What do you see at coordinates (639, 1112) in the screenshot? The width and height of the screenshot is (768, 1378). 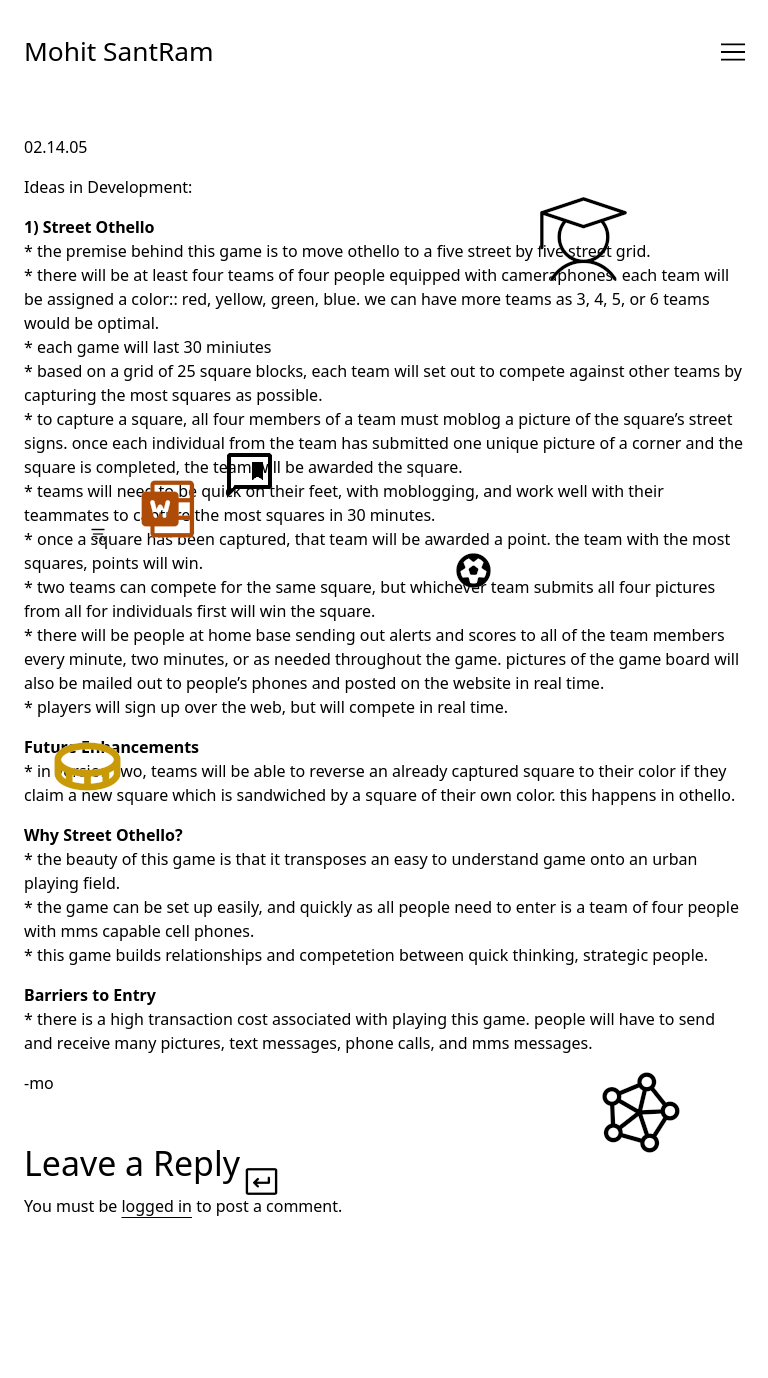 I see `connect to the fediverse network` at bounding box center [639, 1112].